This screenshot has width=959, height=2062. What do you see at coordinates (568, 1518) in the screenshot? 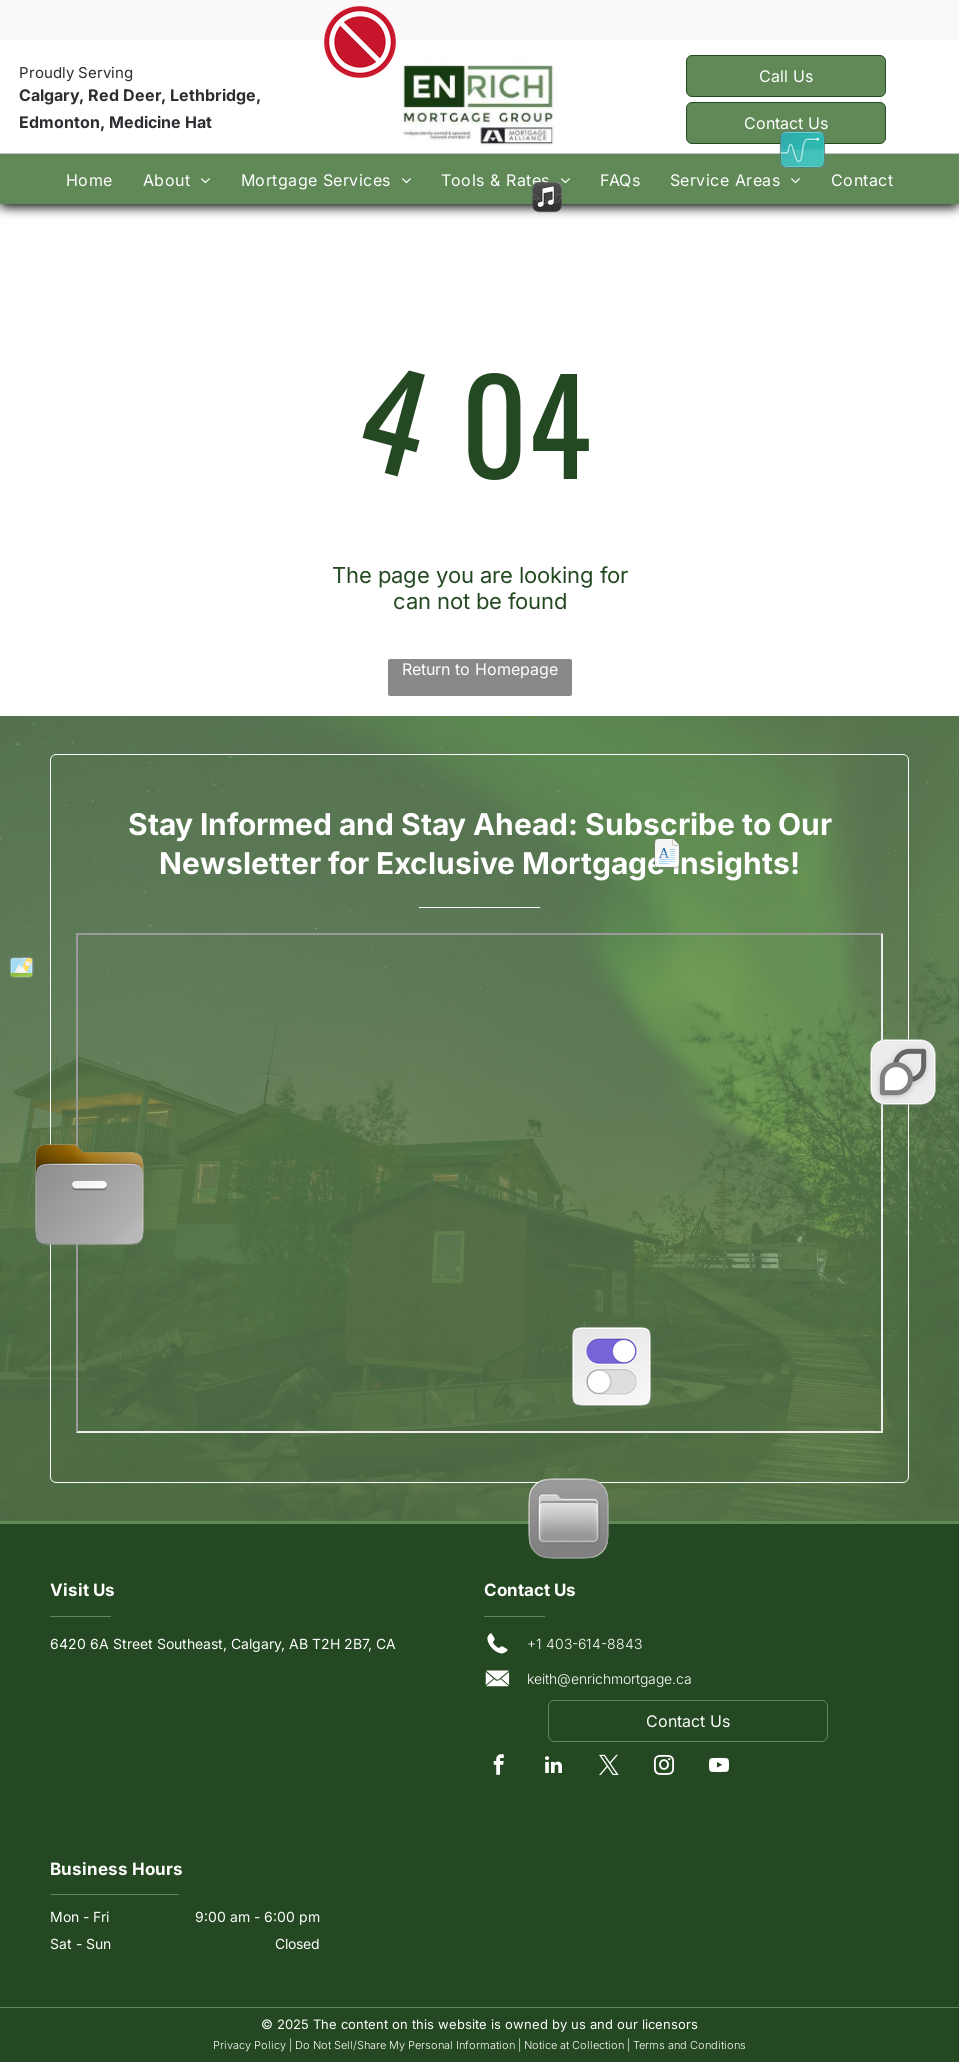
I see `open the files app to browse documents` at bounding box center [568, 1518].